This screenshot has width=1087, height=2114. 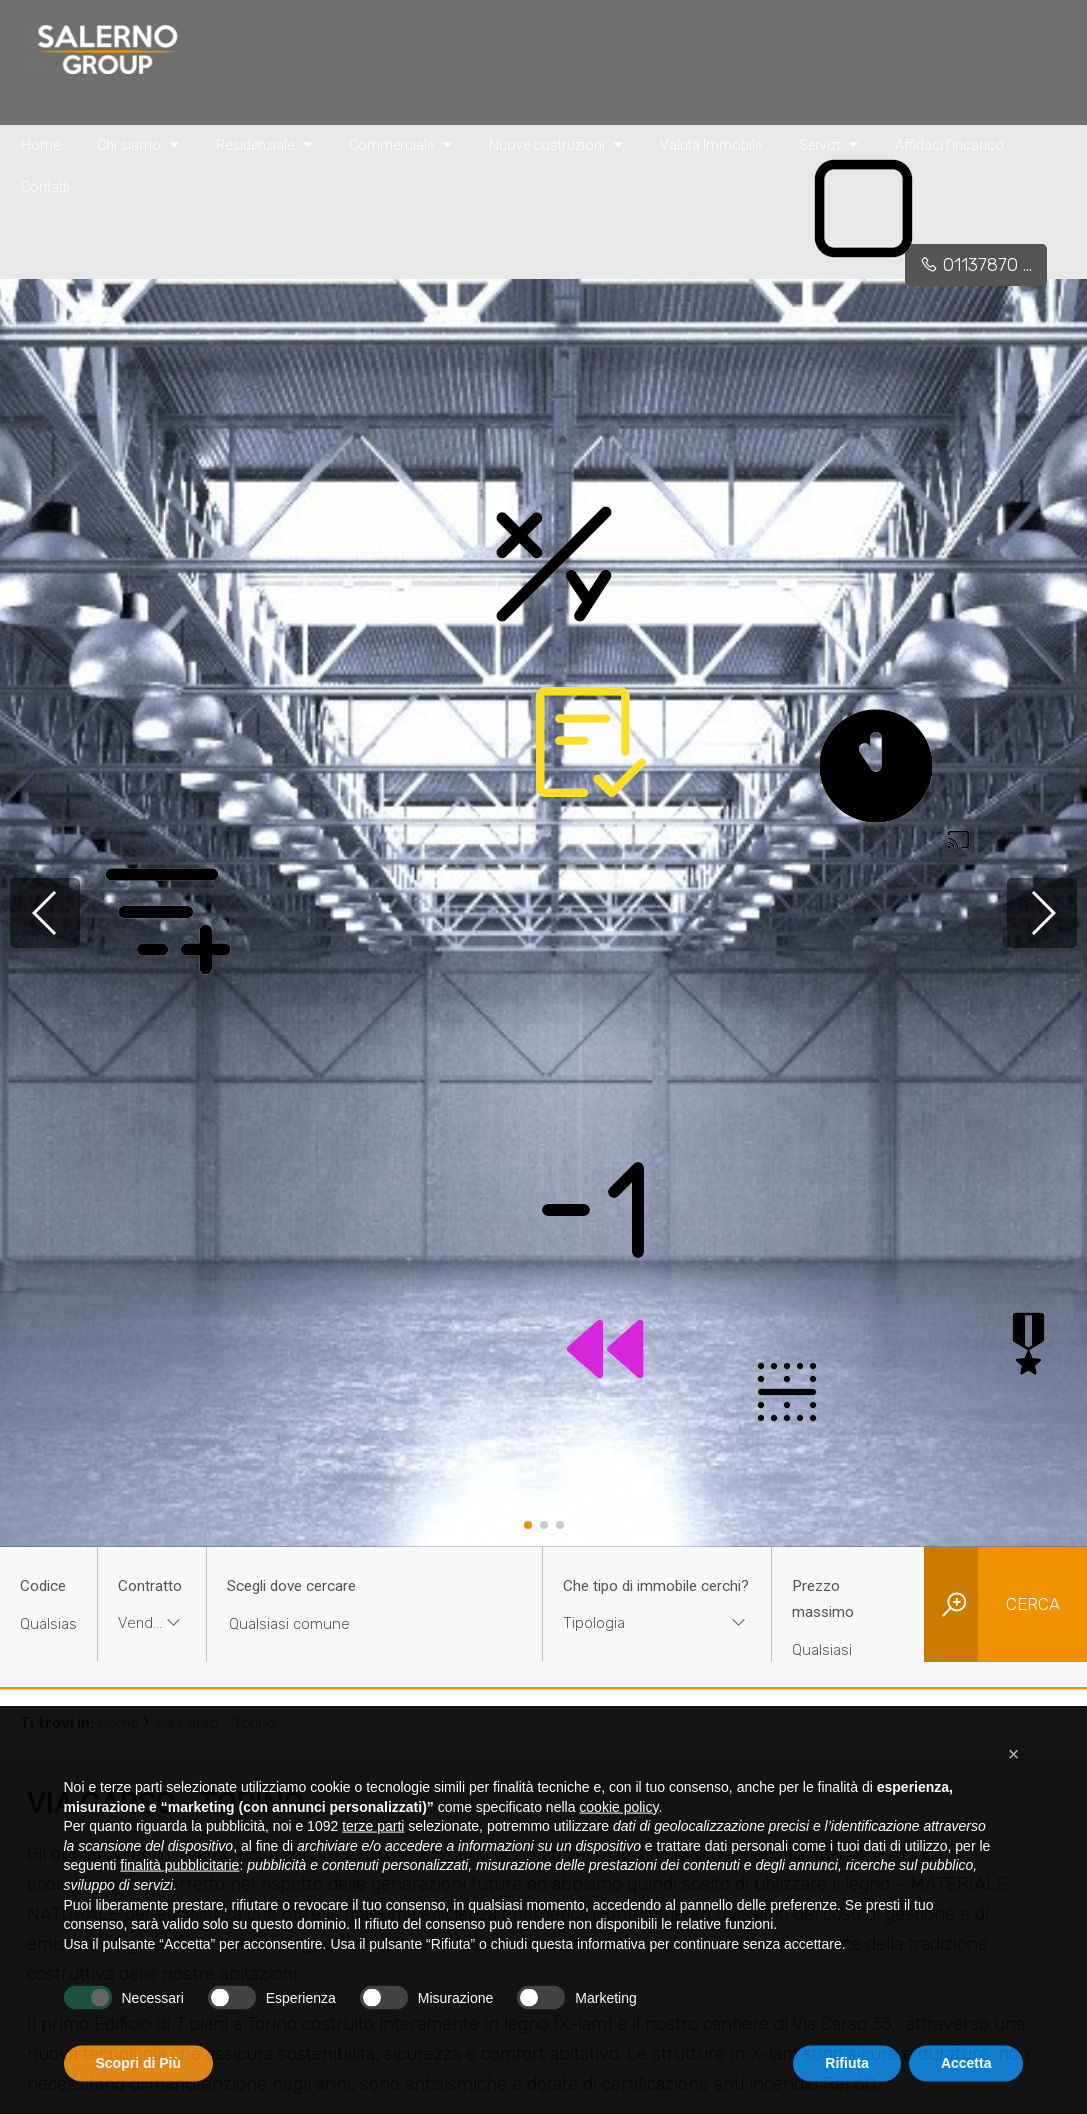 I want to click on indicates tumble dry setting for laundry, so click(x=863, y=208).